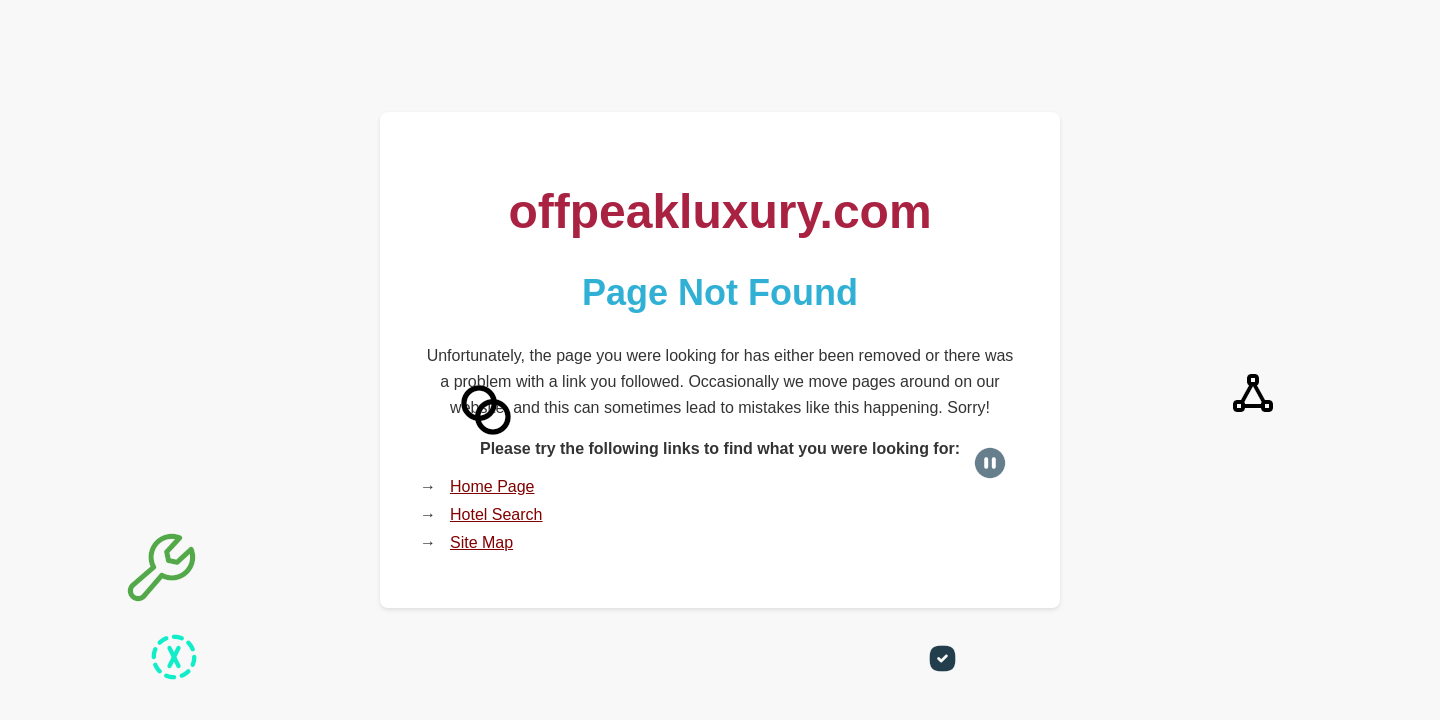 The height and width of the screenshot is (720, 1440). Describe the element at coordinates (174, 657) in the screenshot. I see `cancel or remove a pending action` at that location.